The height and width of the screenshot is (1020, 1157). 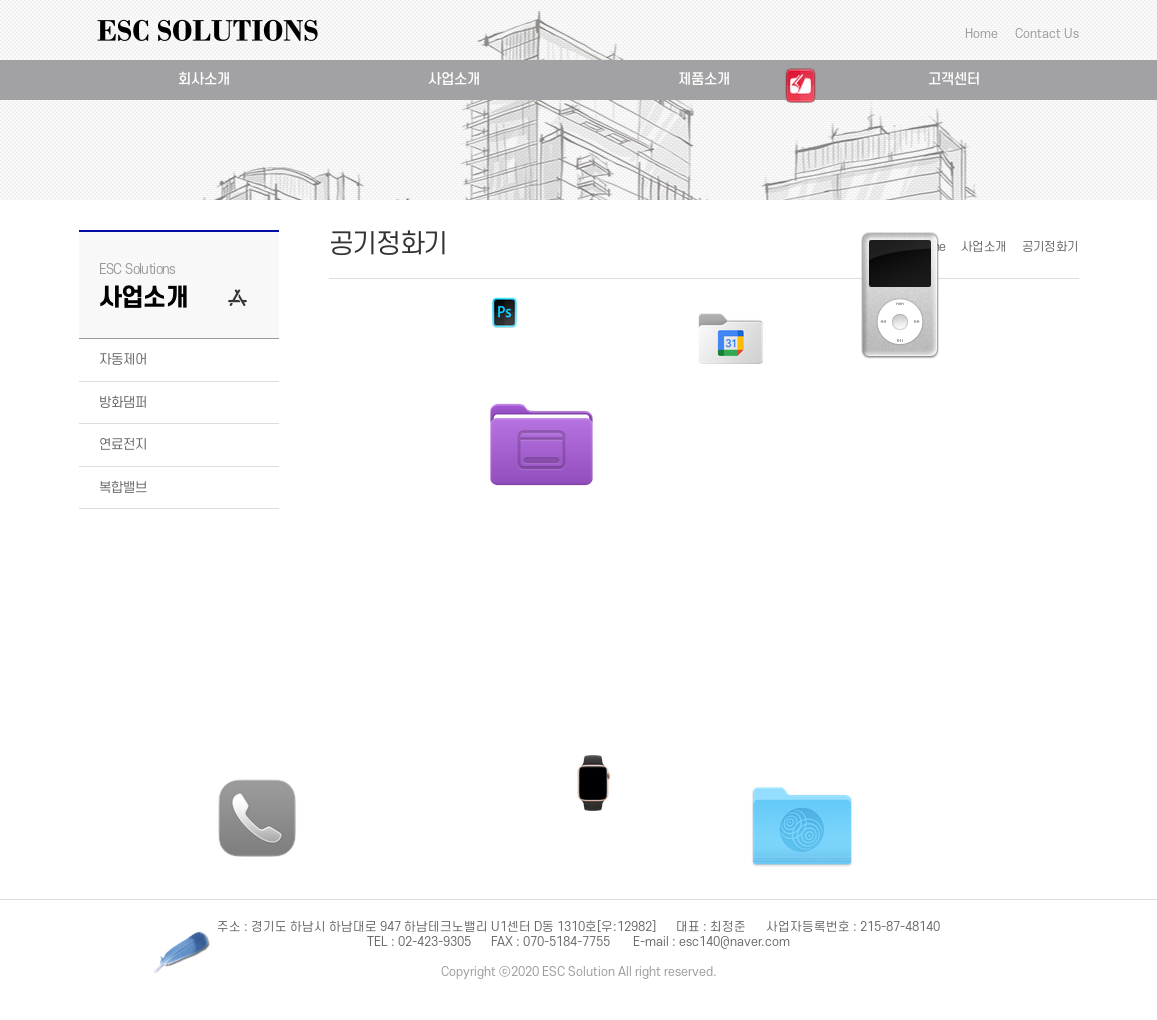 I want to click on launch the Tk GUI toolkit framework, so click(x=182, y=952).